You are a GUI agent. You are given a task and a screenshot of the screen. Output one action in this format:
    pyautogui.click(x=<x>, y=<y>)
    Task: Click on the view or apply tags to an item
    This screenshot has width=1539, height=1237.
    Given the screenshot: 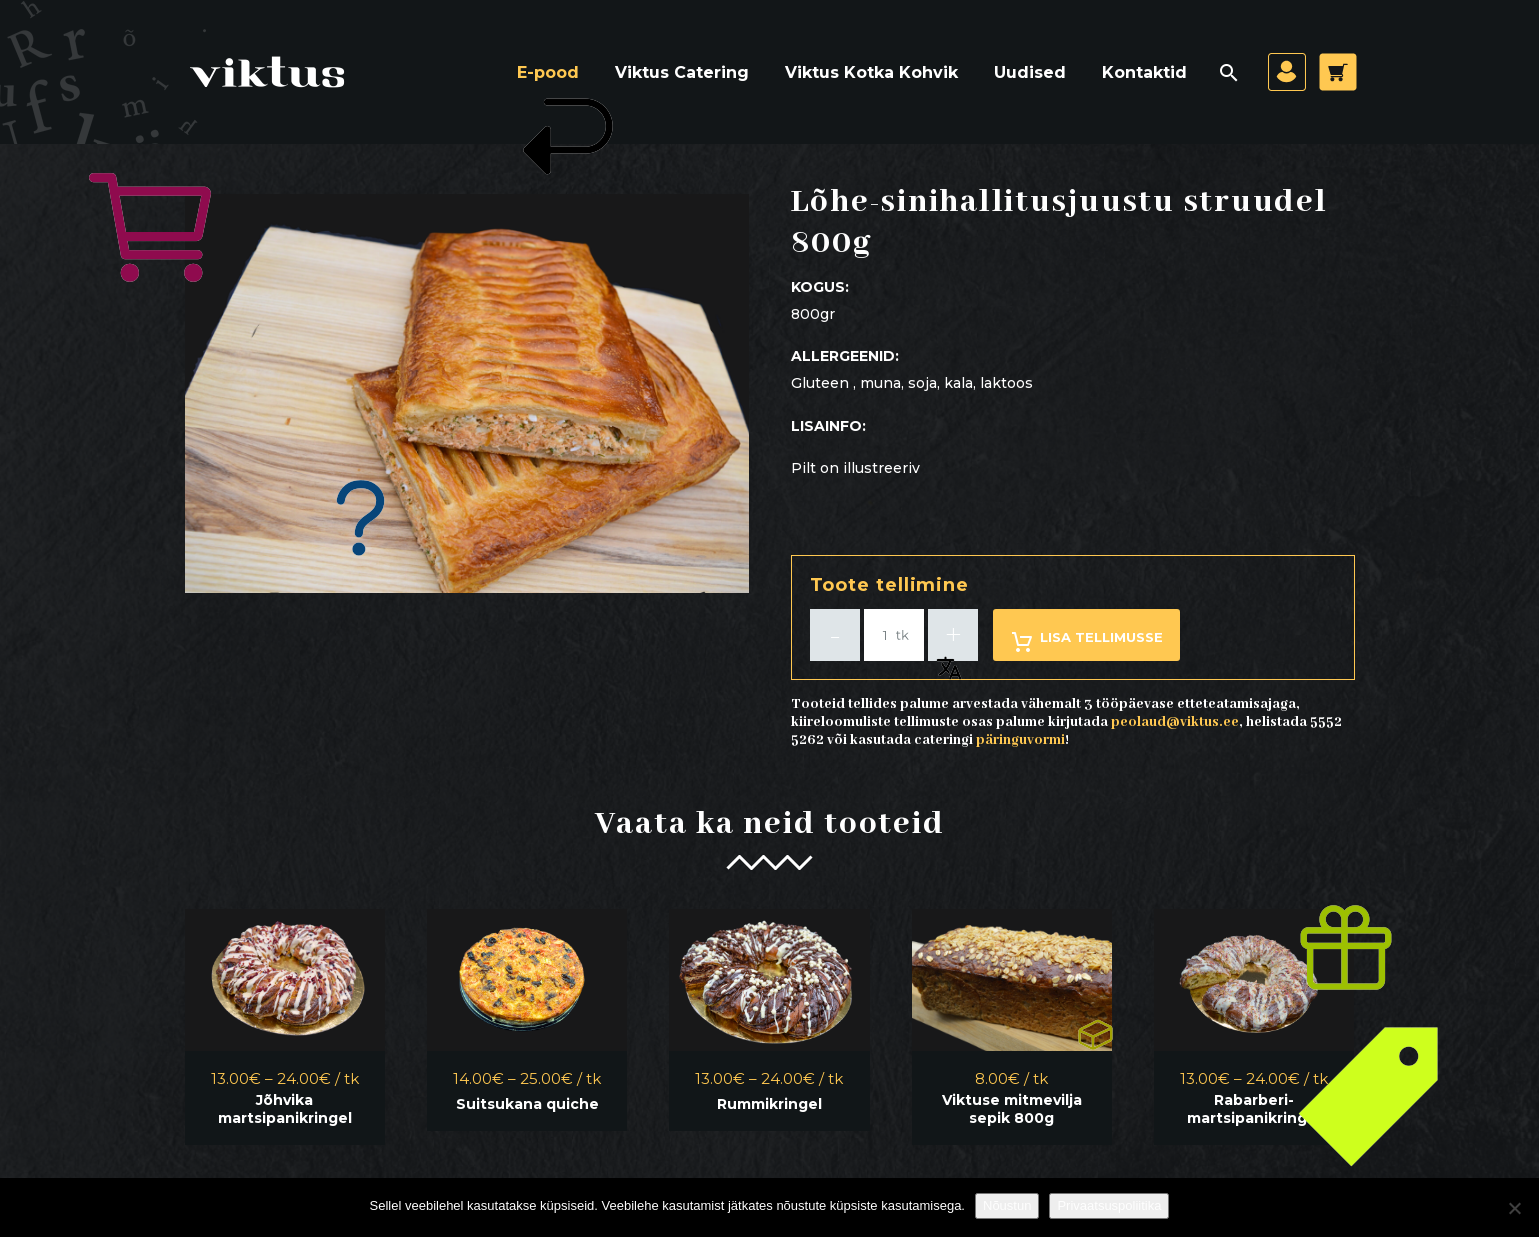 What is the action you would take?
    pyautogui.click(x=1370, y=1094)
    